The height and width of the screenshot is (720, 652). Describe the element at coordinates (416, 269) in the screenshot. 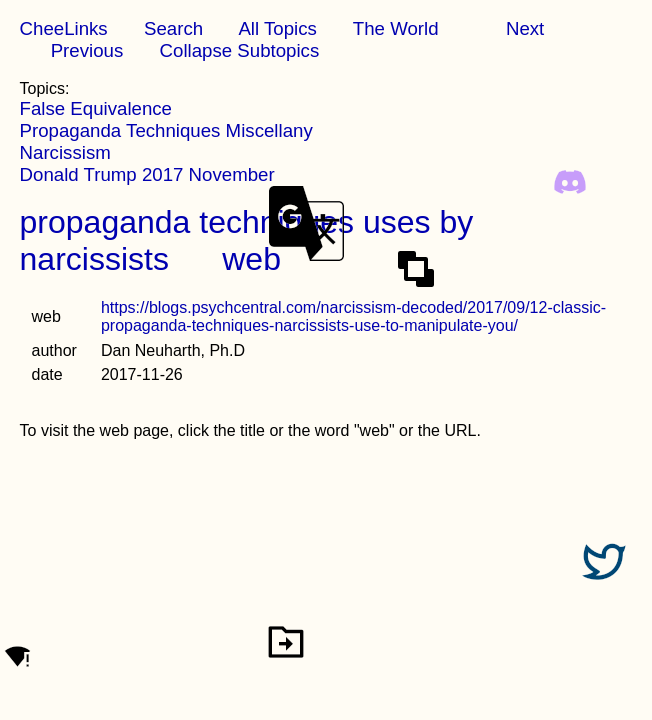

I see `bring selected layer to front` at that location.